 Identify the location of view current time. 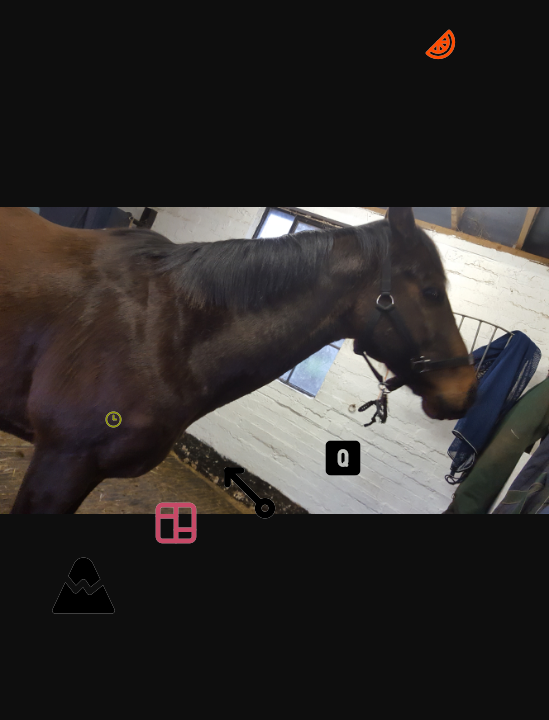
(113, 419).